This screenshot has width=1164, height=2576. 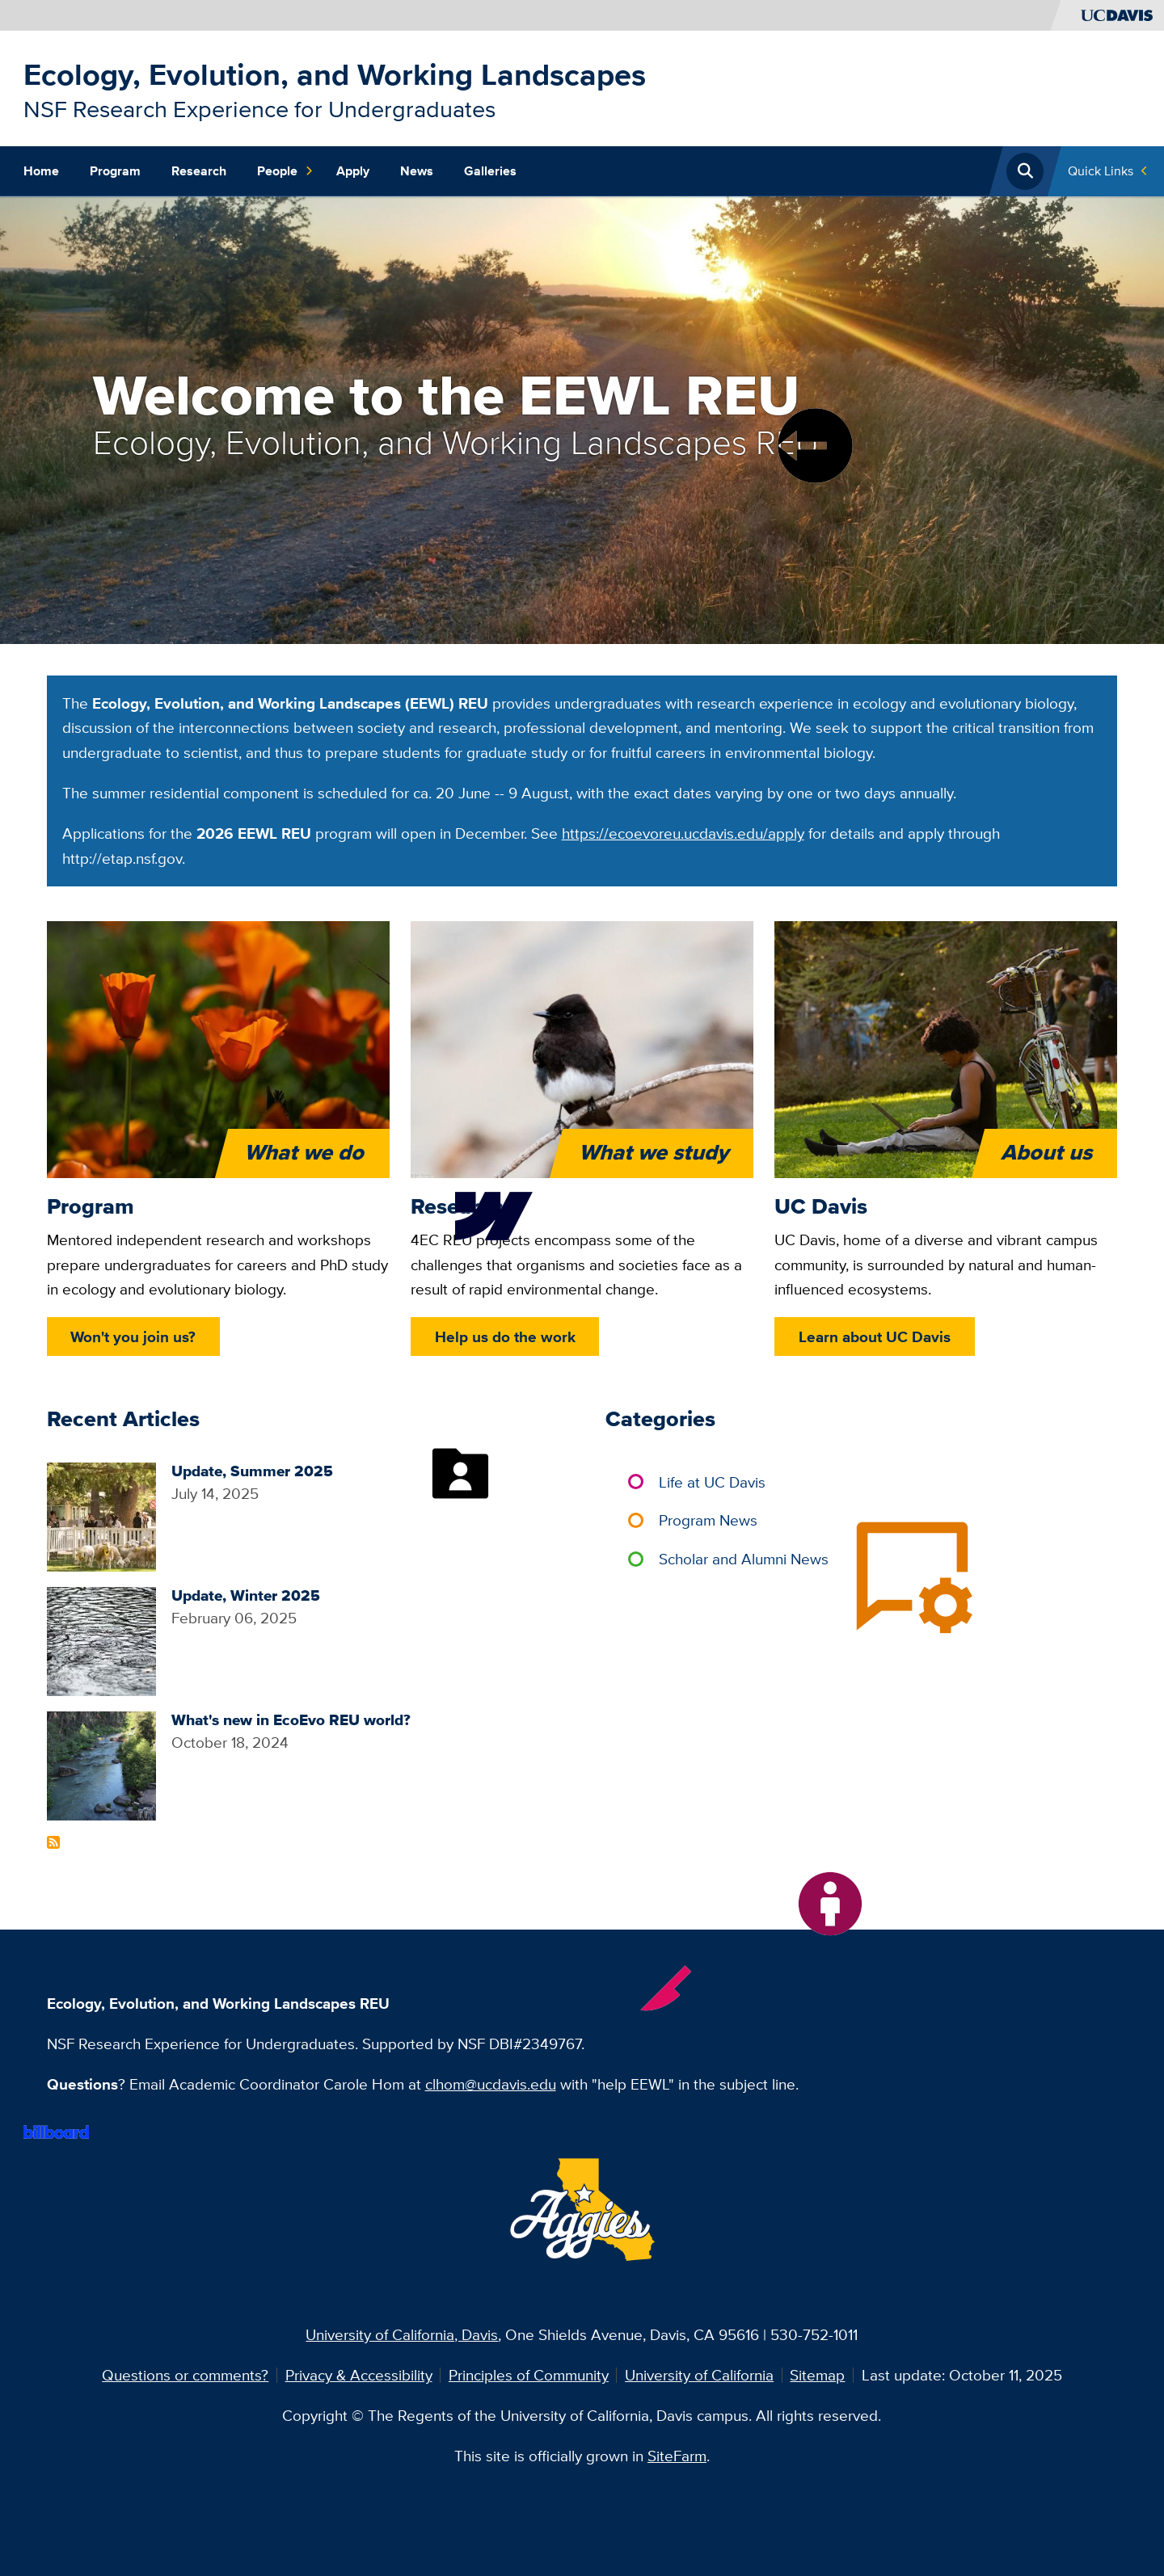 I want to click on Billboard music charts and news, so click(x=56, y=2132).